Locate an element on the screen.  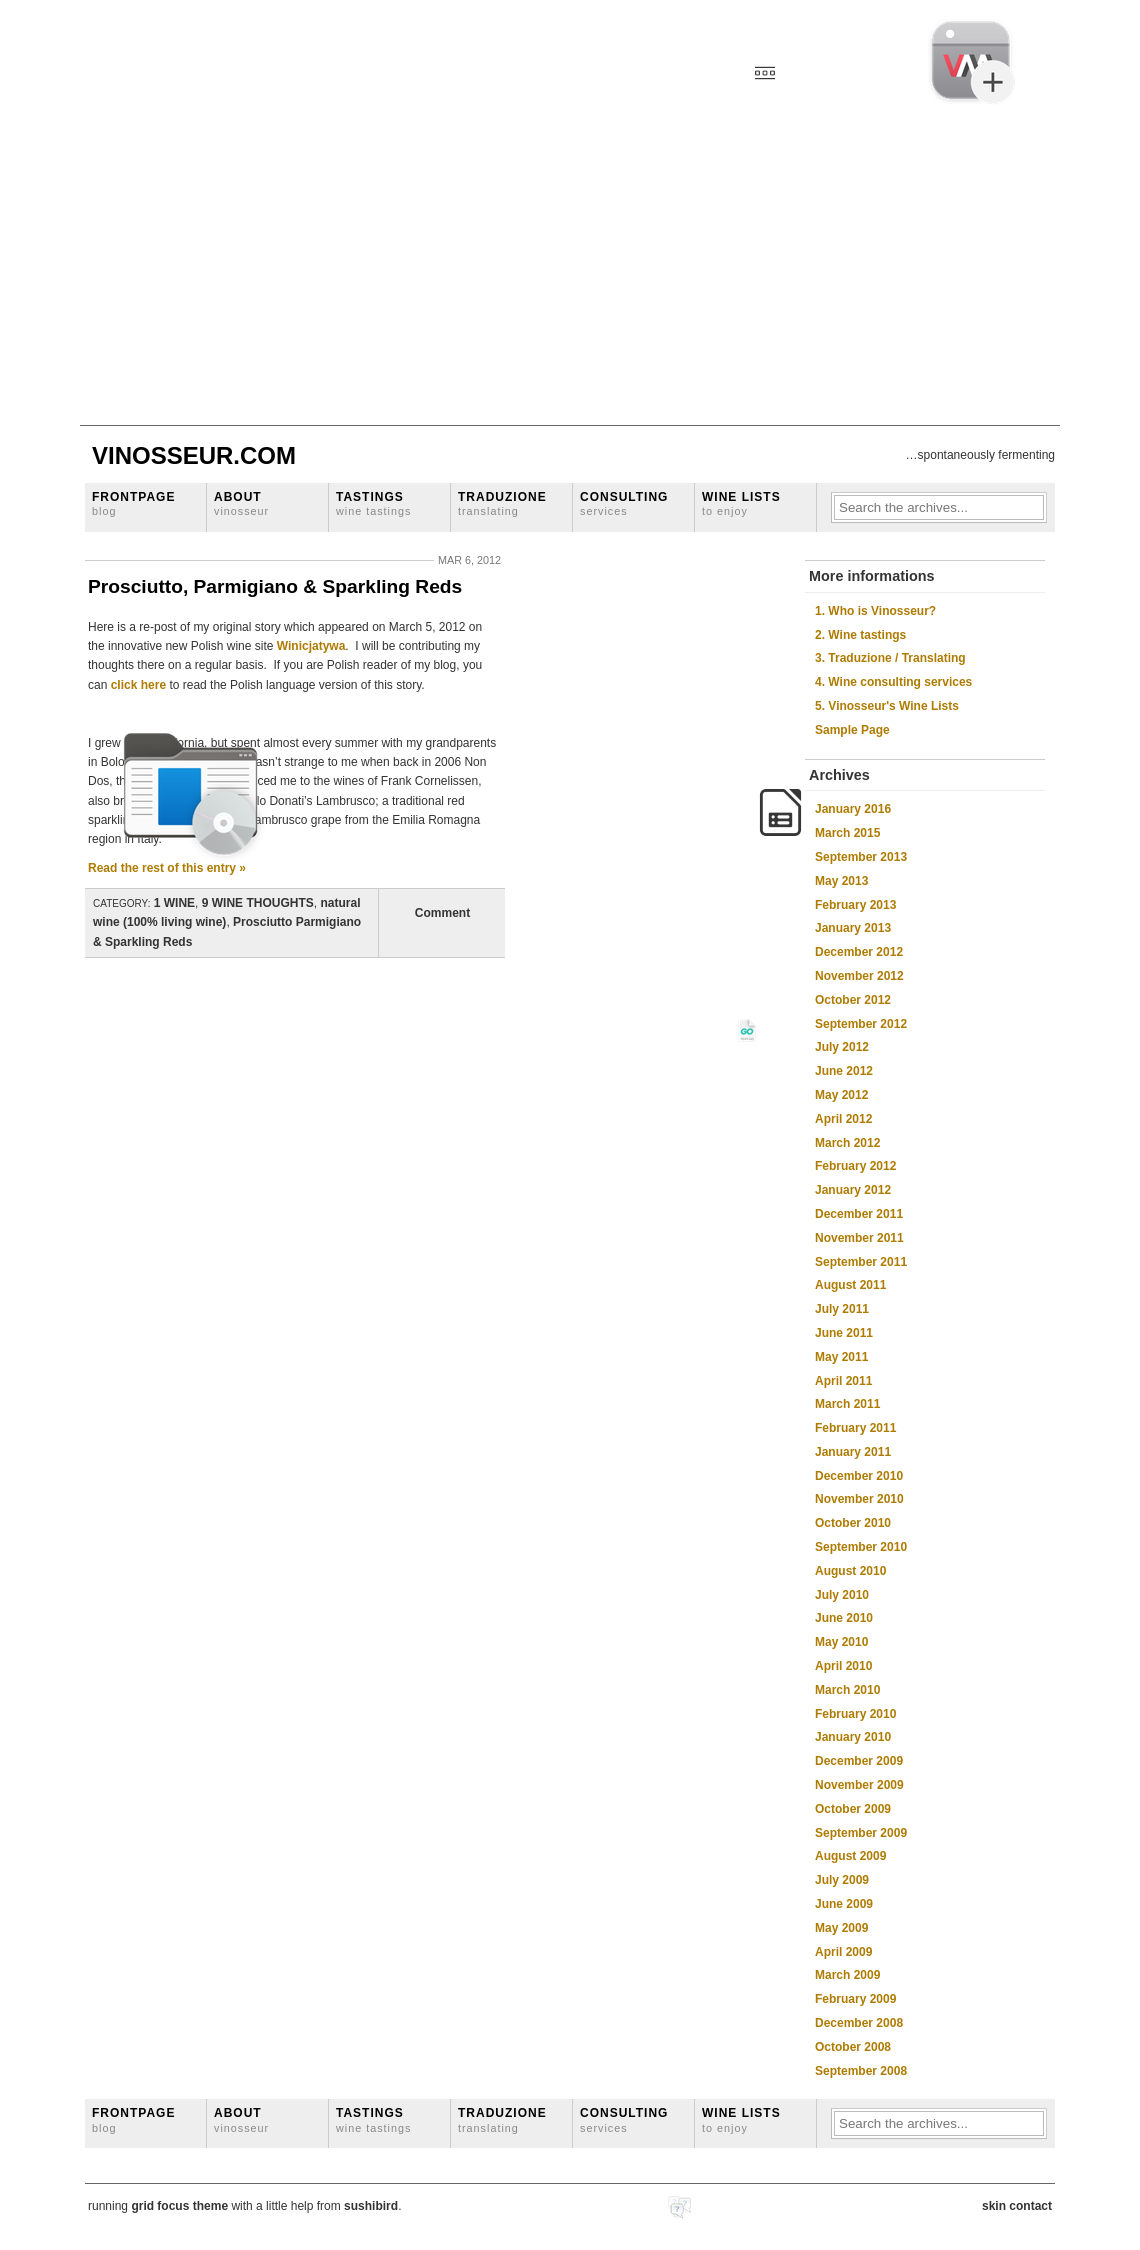
a go programming language source file is located at coordinates (747, 1031).